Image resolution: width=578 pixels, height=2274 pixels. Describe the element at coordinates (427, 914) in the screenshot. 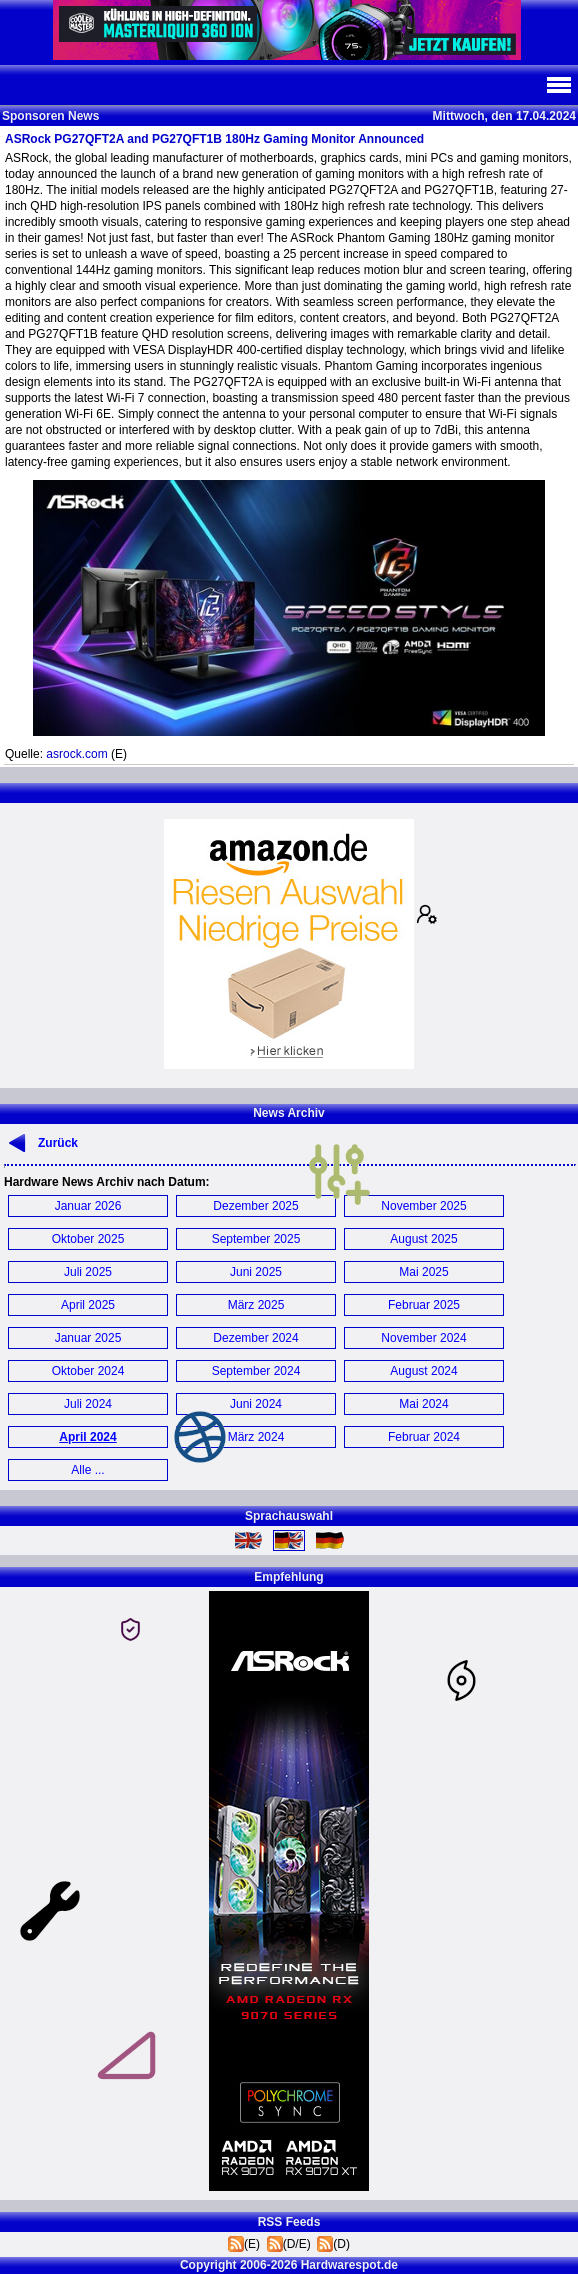

I see `access user account settings` at that location.